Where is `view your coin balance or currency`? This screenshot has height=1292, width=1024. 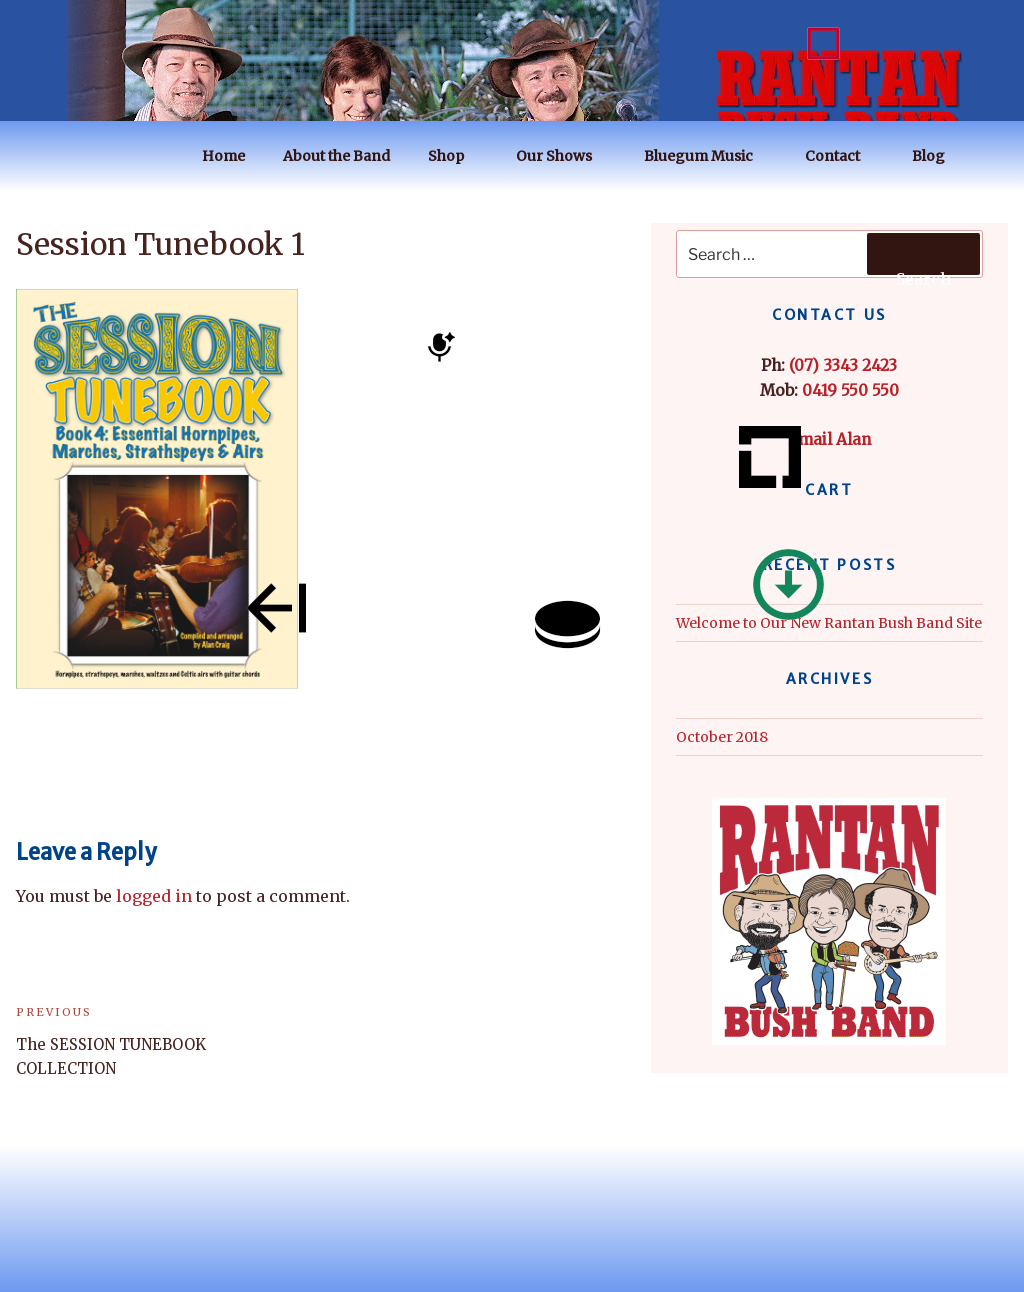 view your coin balance or currency is located at coordinates (567, 624).